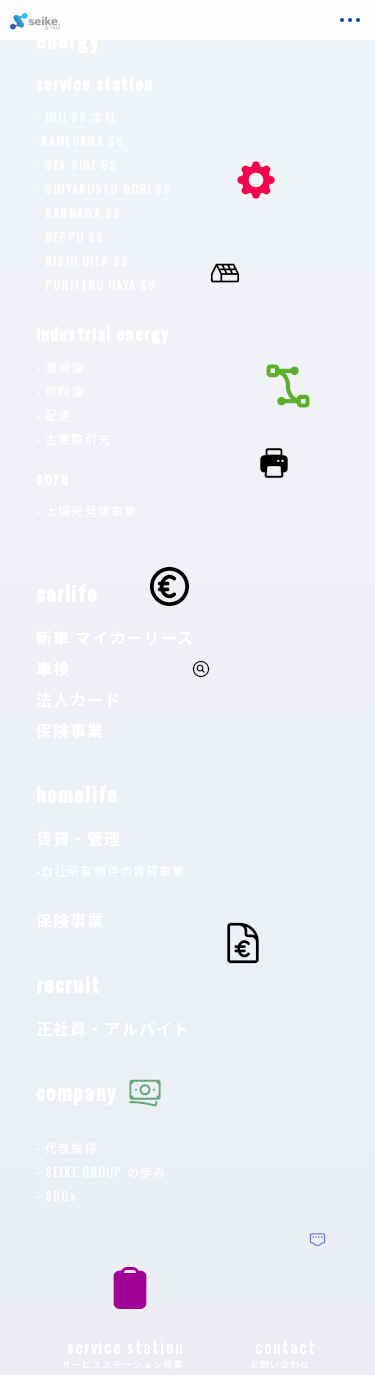  Describe the element at coordinates (169, 586) in the screenshot. I see `view balance in euros` at that location.